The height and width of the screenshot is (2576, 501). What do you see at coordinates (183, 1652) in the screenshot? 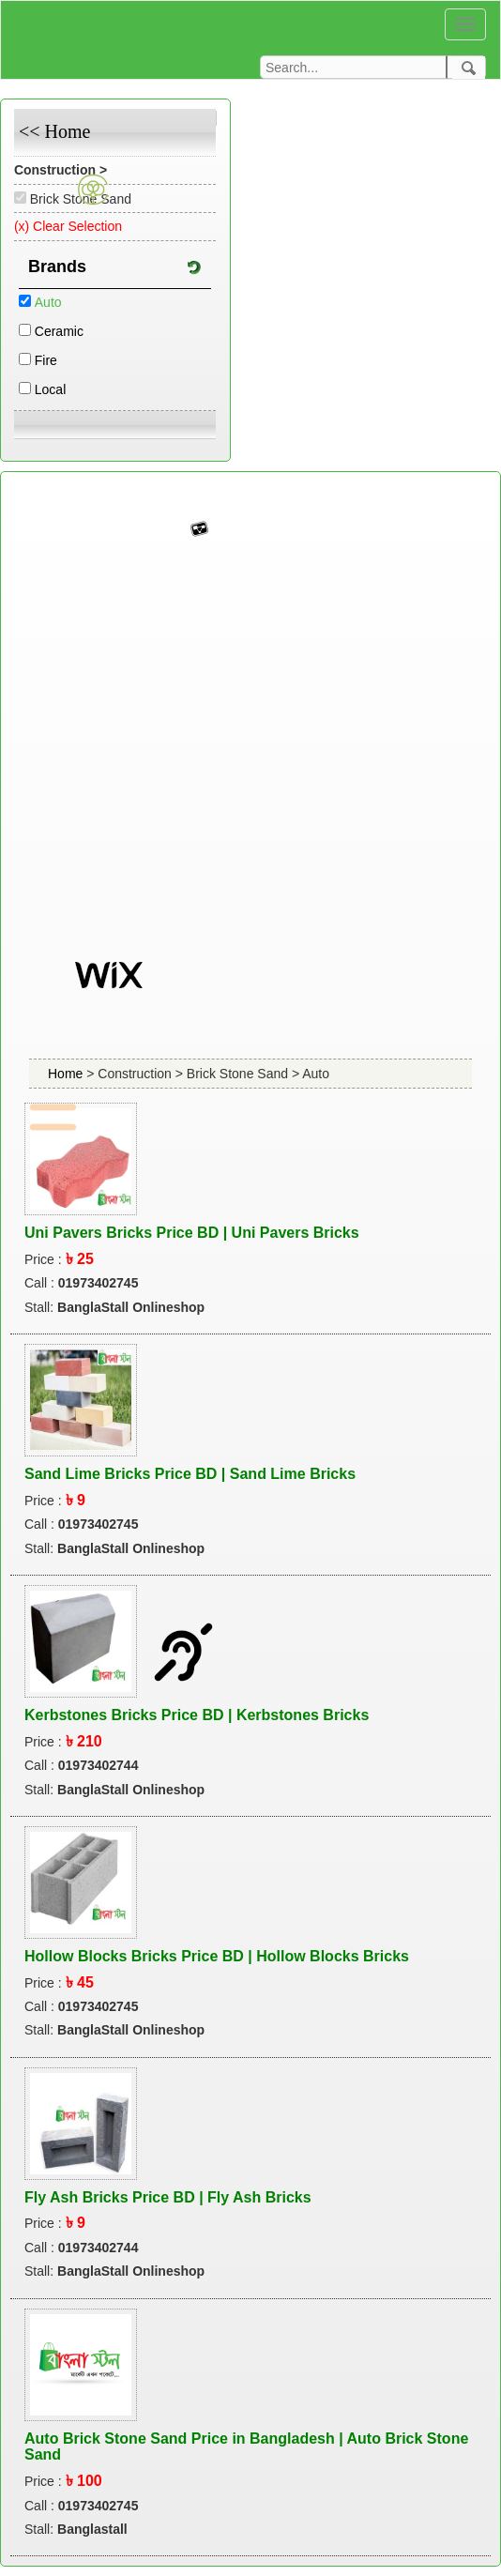
I see `indicates deaf or hard of hearing accessibility option` at bounding box center [183, 1652].